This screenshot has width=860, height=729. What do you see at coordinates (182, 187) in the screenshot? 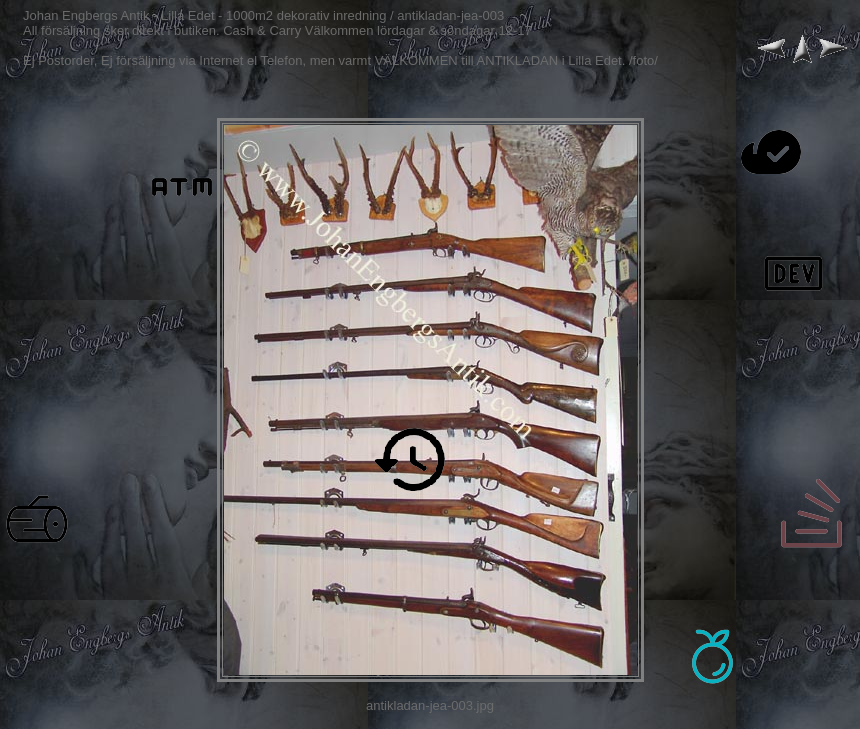
I see `find nearby ATM locations` at bounding box center [182, 187].